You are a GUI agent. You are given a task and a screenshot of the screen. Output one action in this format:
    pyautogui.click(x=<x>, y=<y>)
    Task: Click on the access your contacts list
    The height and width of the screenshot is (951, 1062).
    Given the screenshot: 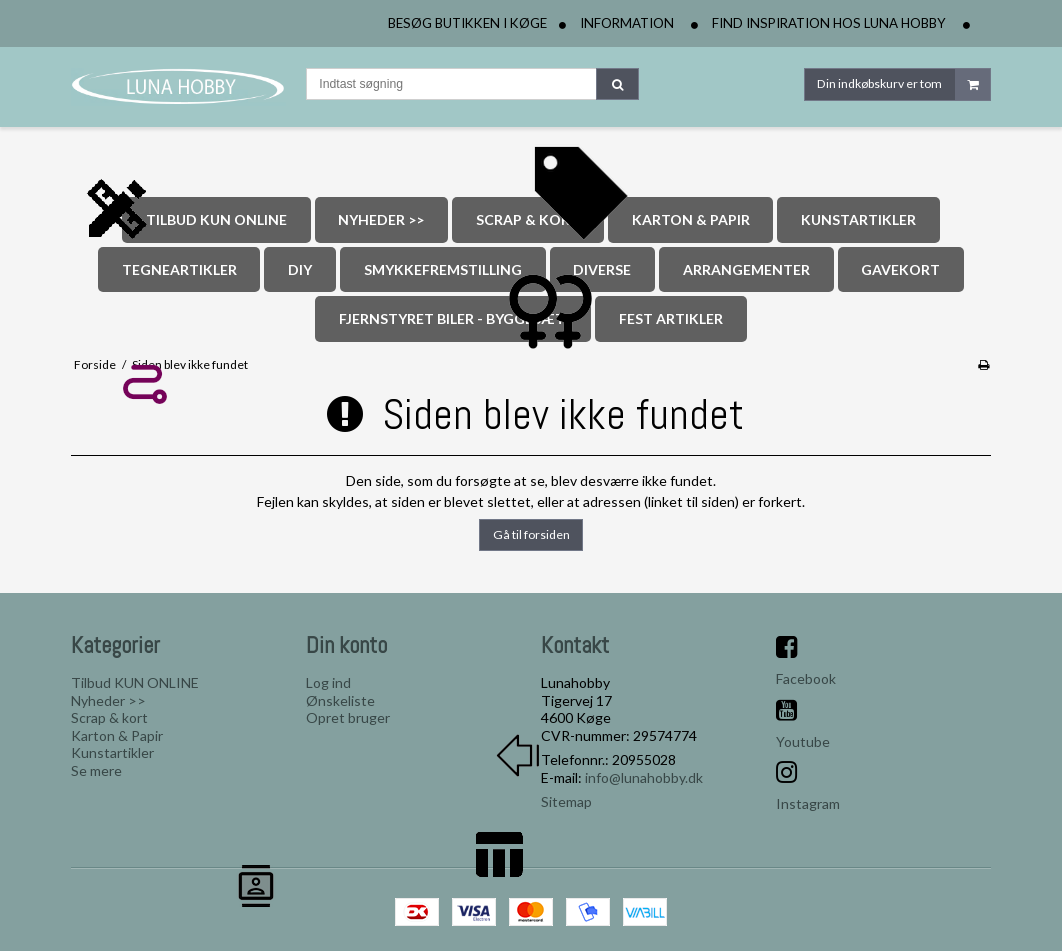 What is the action you would take?
    pyautogui.click(x=256, y=886)
    